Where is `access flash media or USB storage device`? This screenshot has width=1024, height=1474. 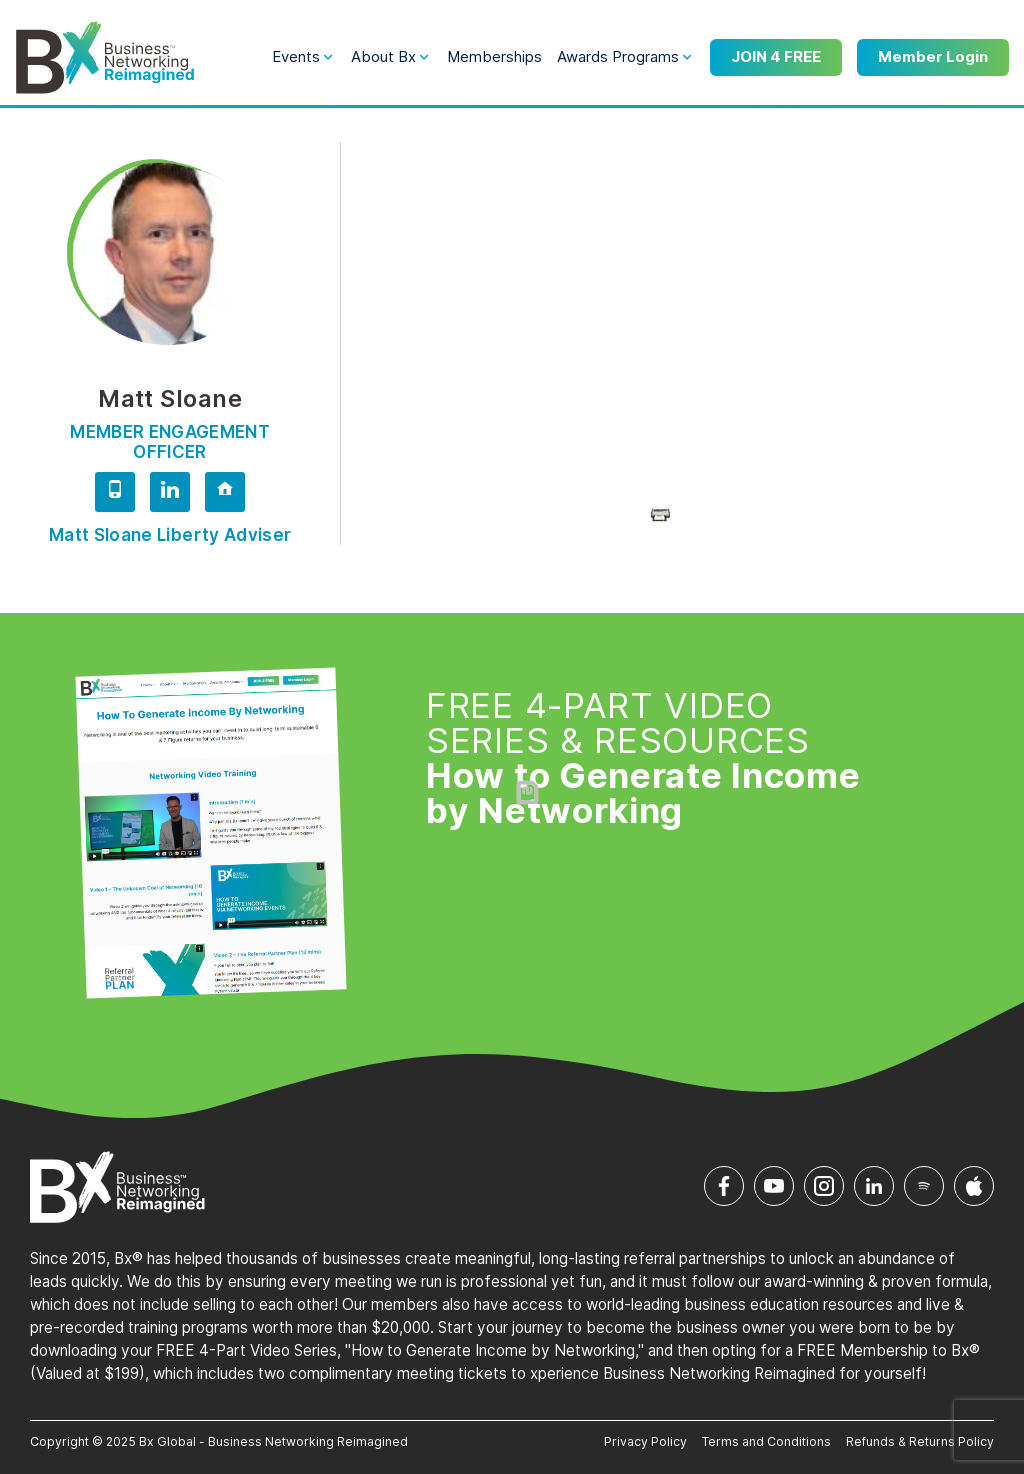
access flash media or USB storage device is located at coordinates (526, 792).